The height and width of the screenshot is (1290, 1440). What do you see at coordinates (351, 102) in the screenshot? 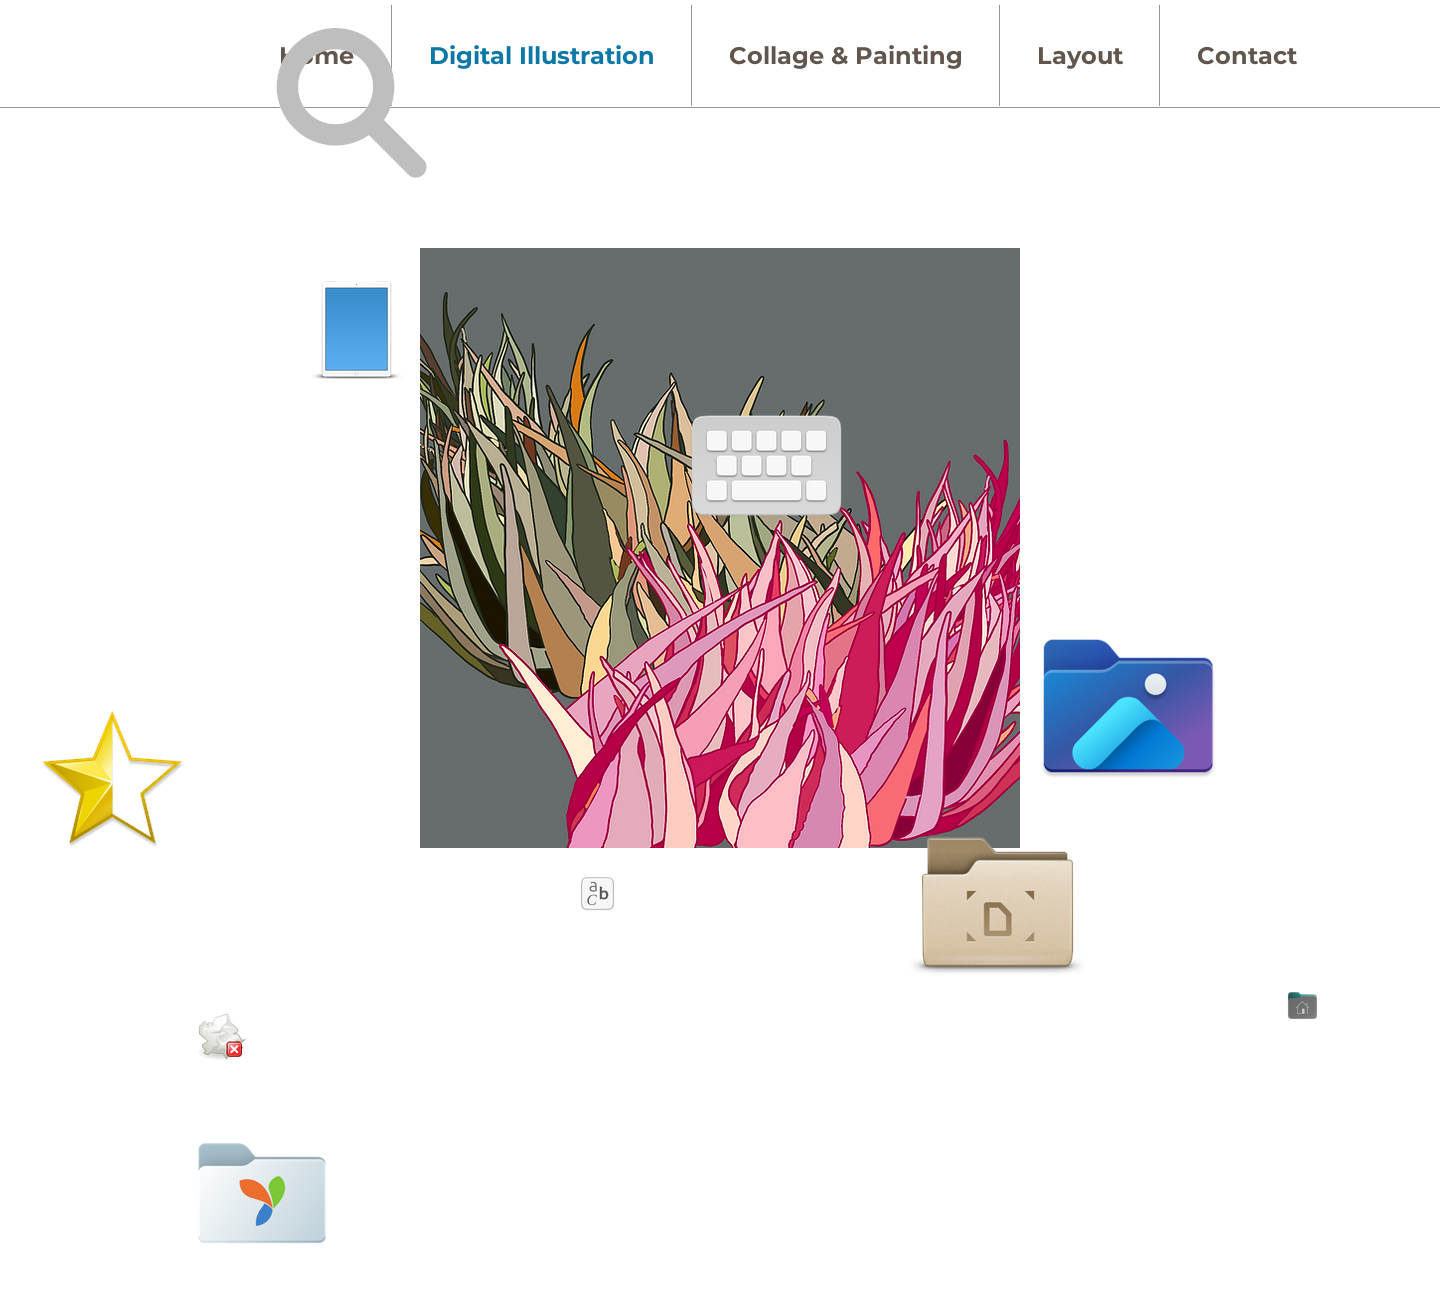
I see `search for content or items` at bounding box center [351, 102].